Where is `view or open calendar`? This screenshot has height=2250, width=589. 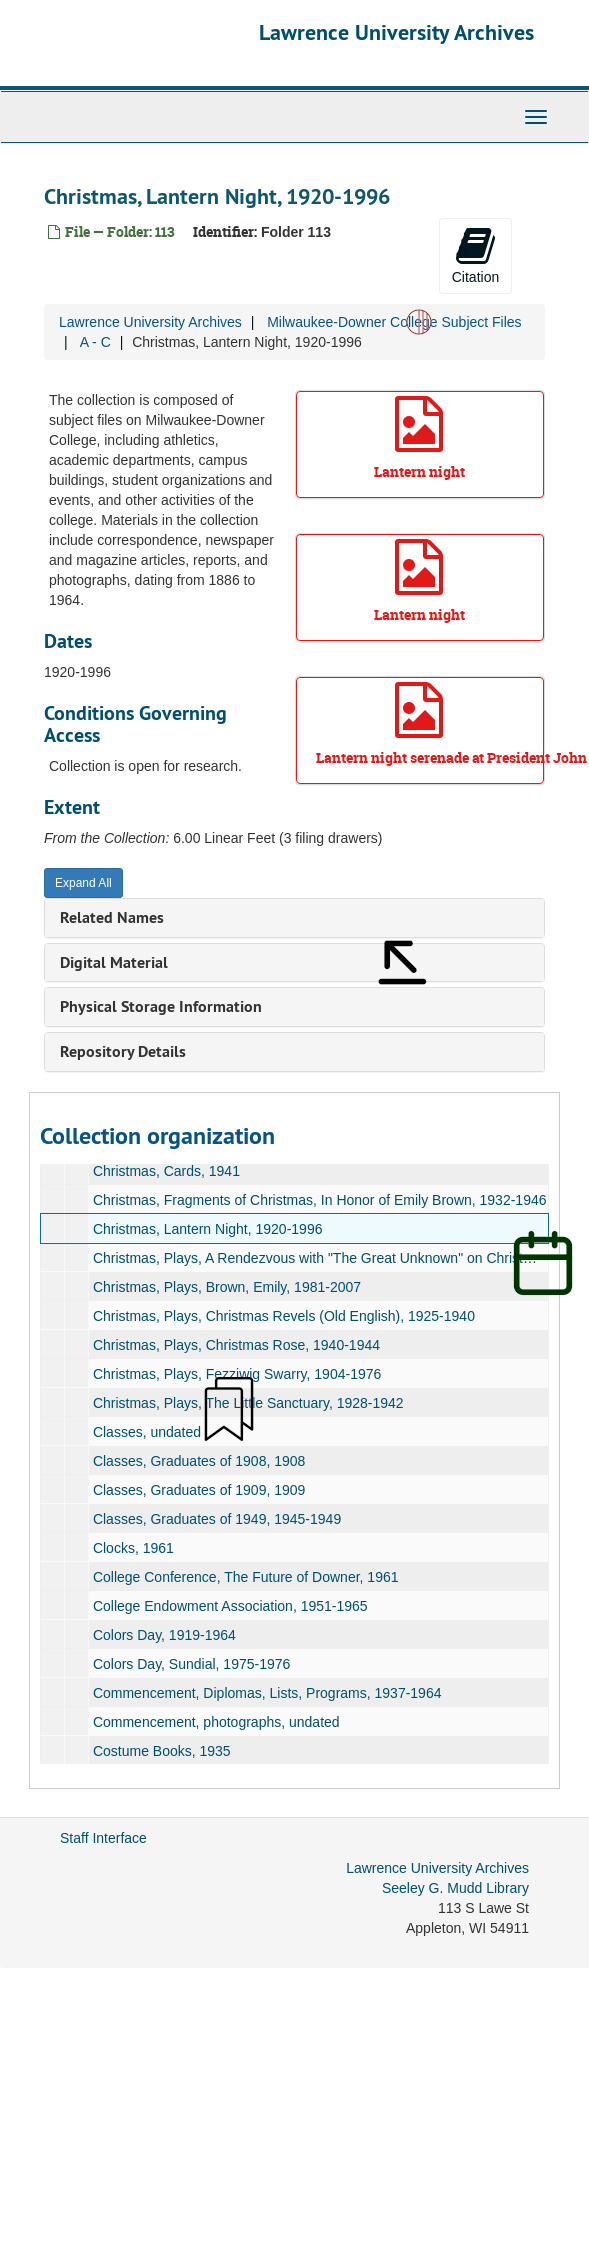 view or open calendar is located at coordinates (543, 1263).